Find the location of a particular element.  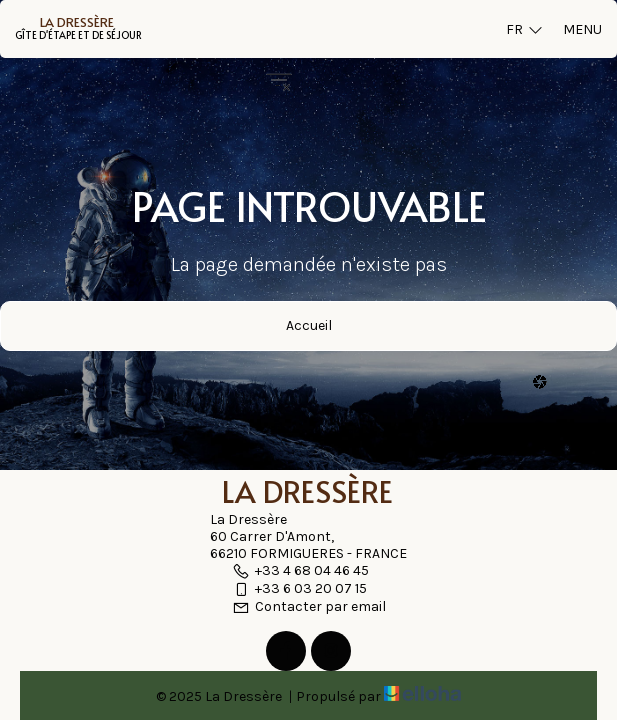

clear all active filters is located at coordinates (279, 79).